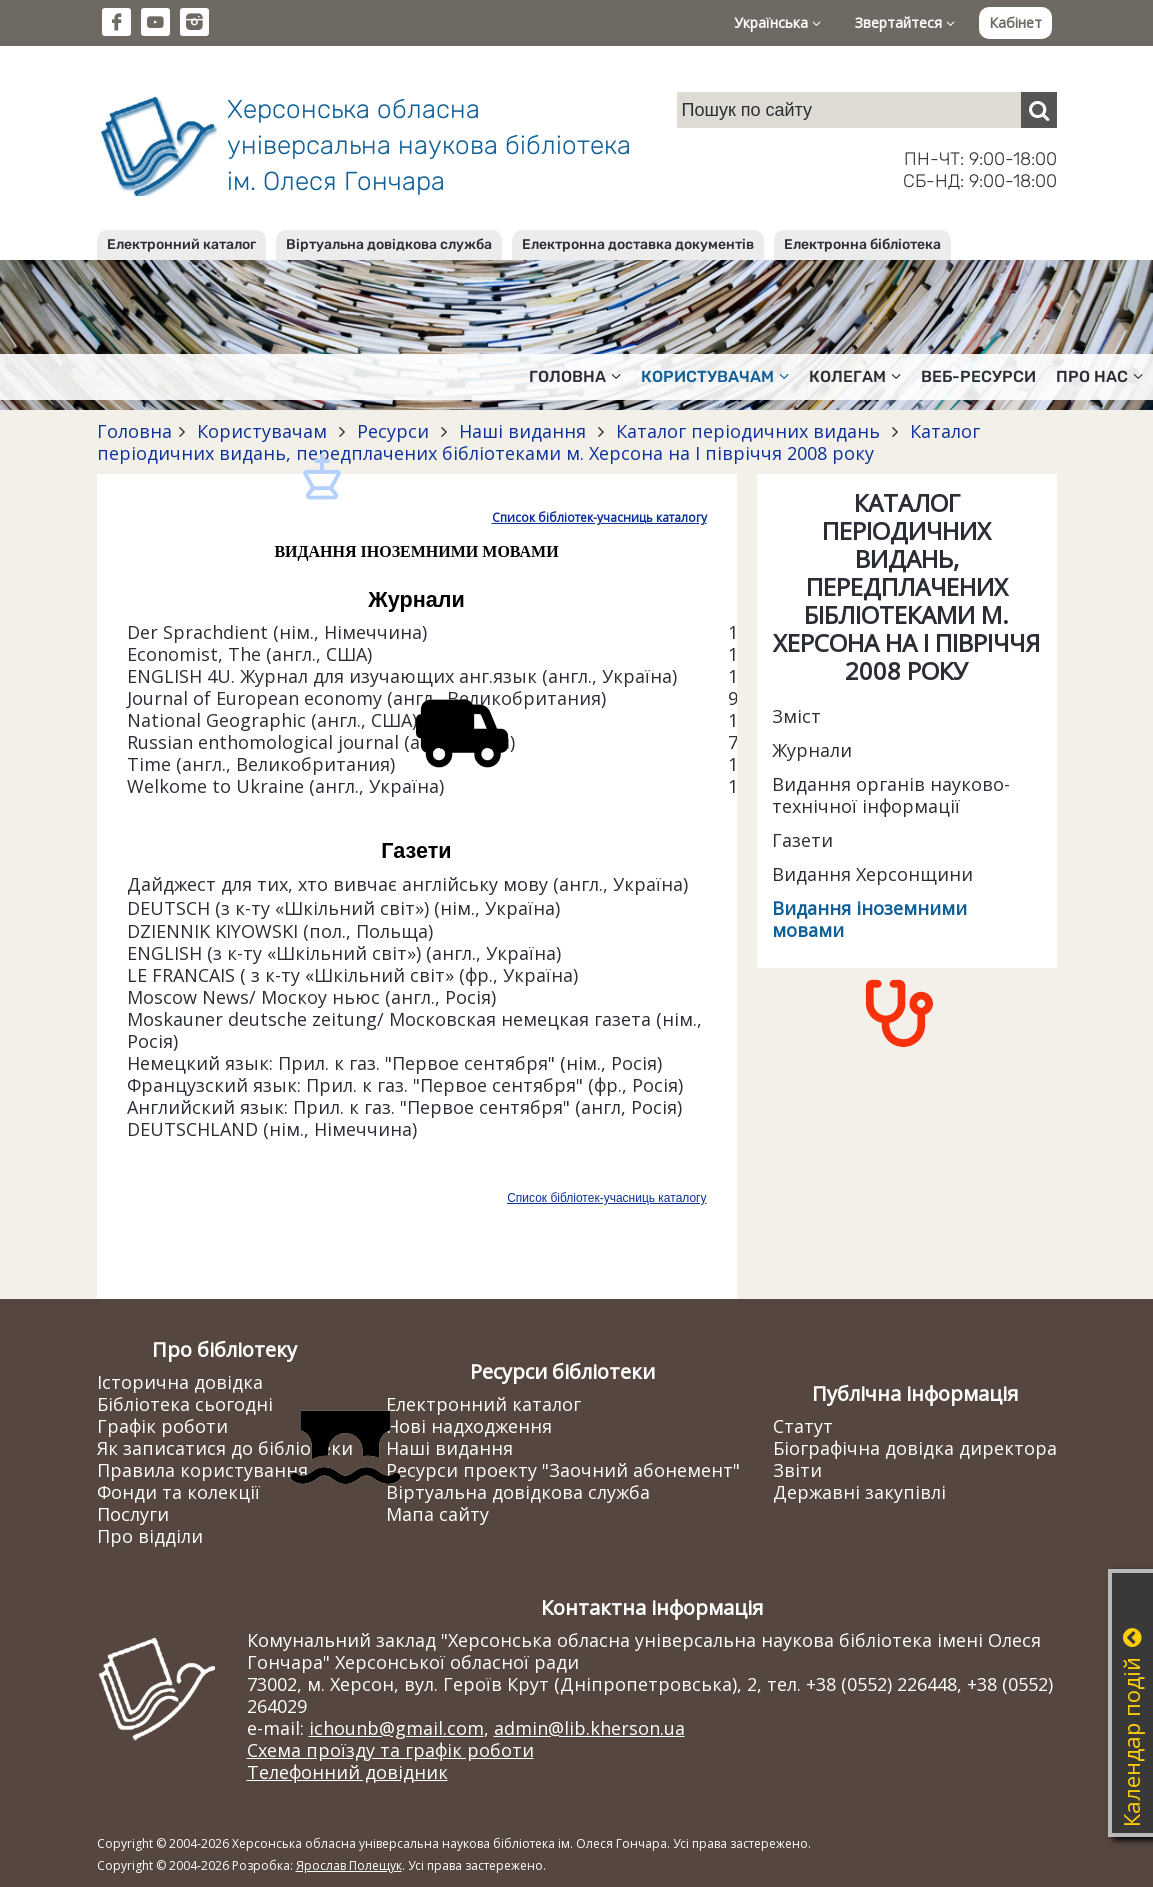  Describe the element at coordinates (897, 1011) in the screenshot. I see `access health or medical features` at that location.